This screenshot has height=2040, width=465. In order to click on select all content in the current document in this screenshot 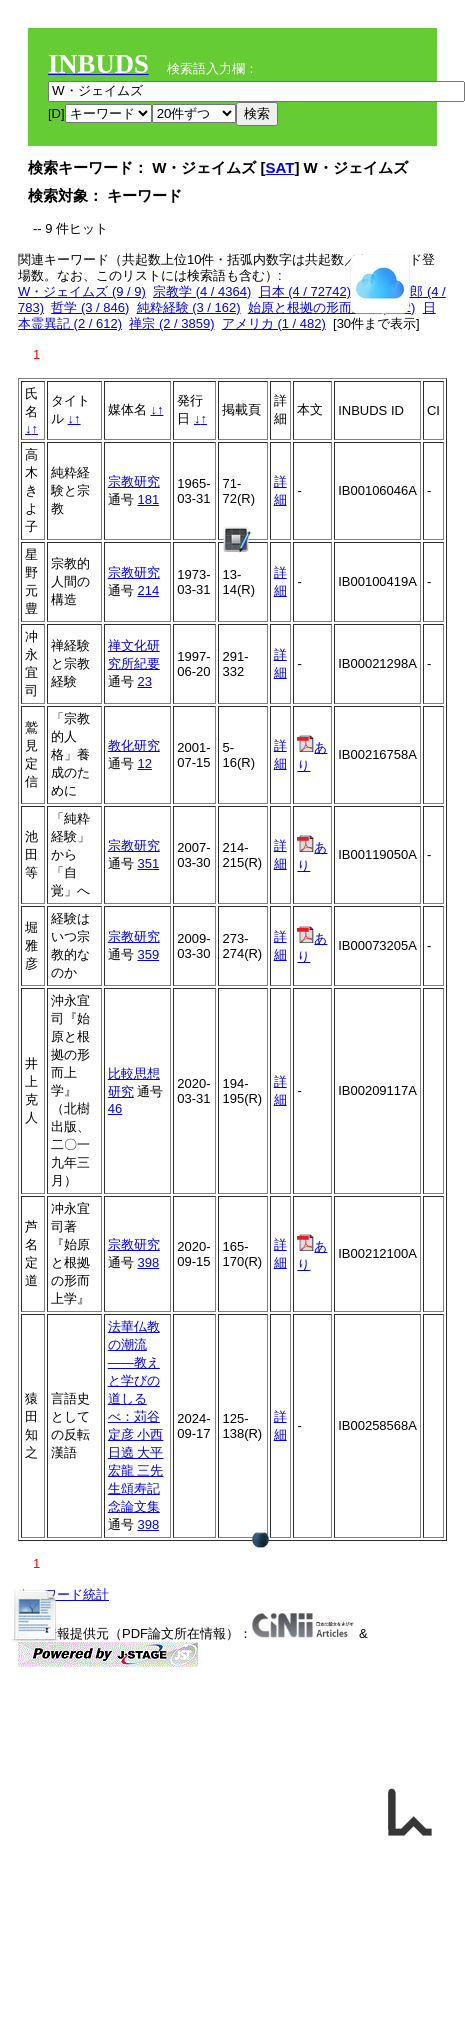, I will do `click(36, 1615)`.